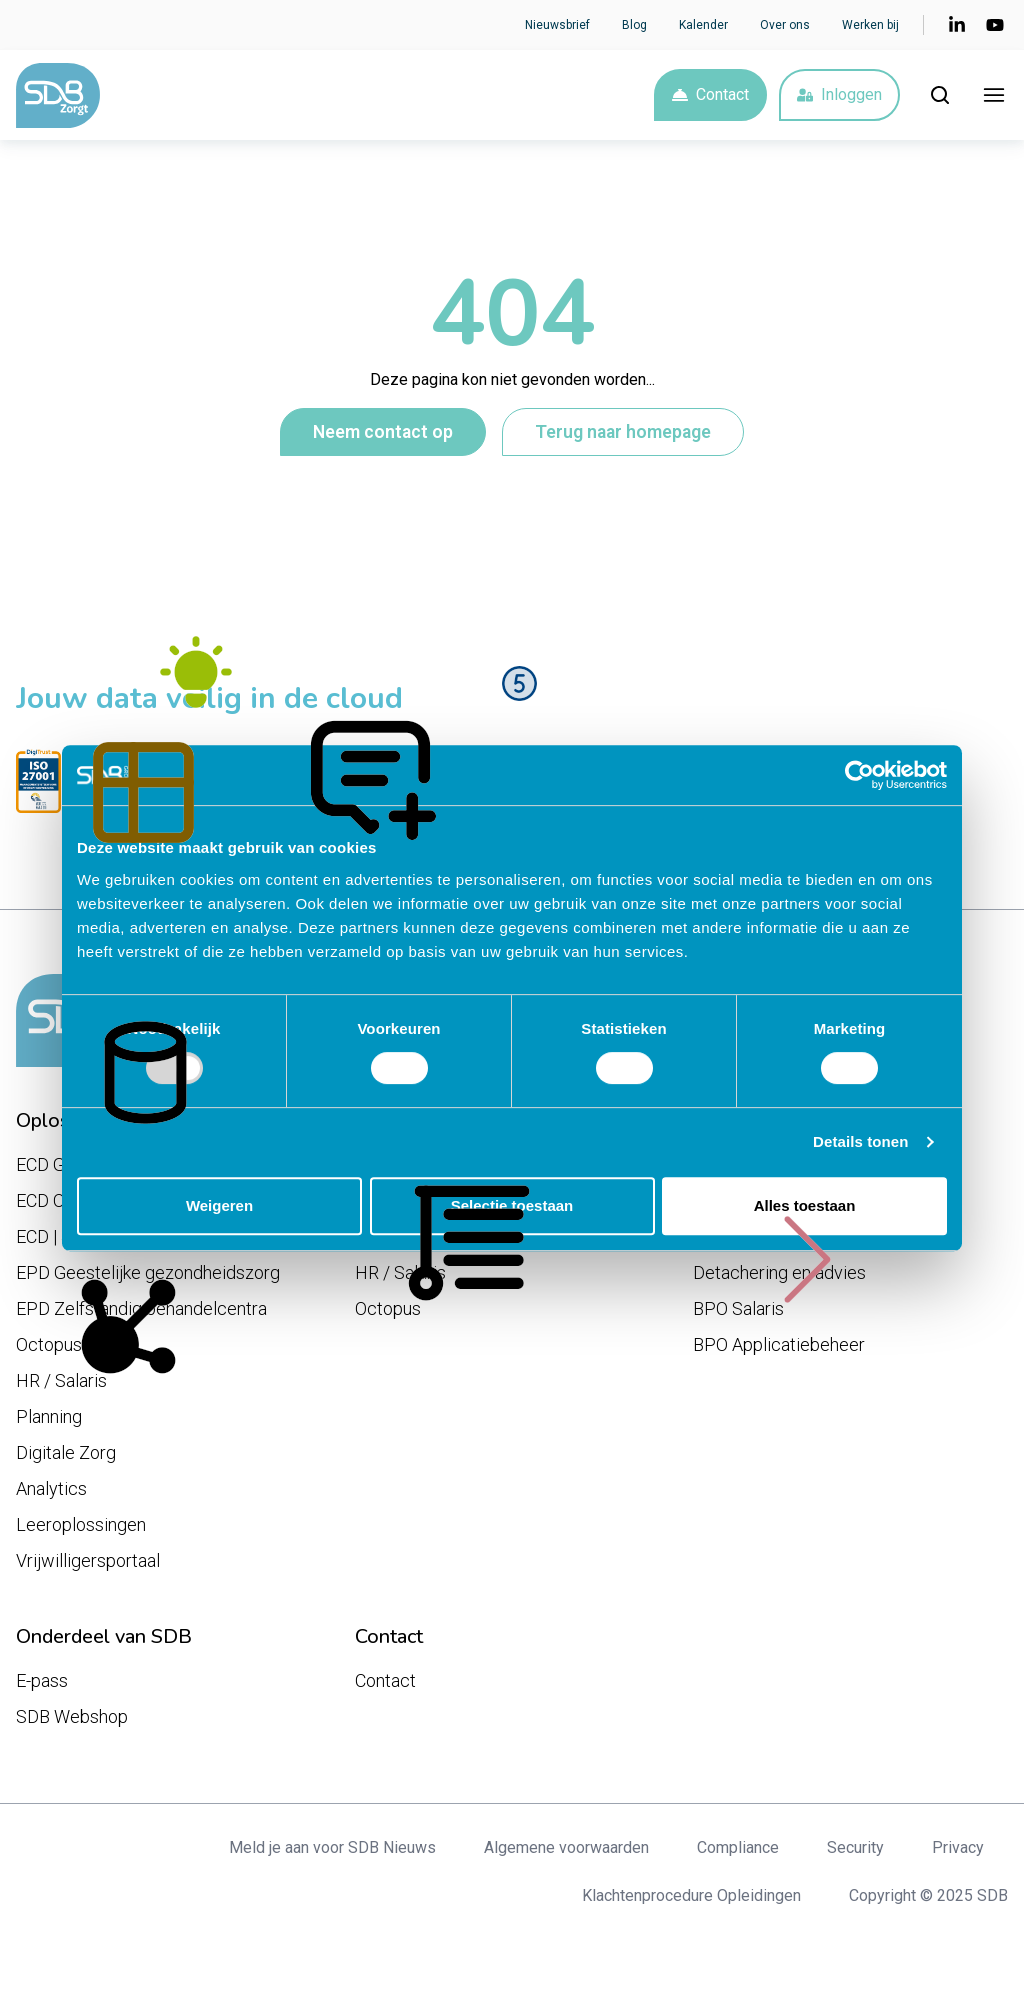 The image size is (1024, 1996). I want to click on view tips or helpful suggestions, so click(196, 672).